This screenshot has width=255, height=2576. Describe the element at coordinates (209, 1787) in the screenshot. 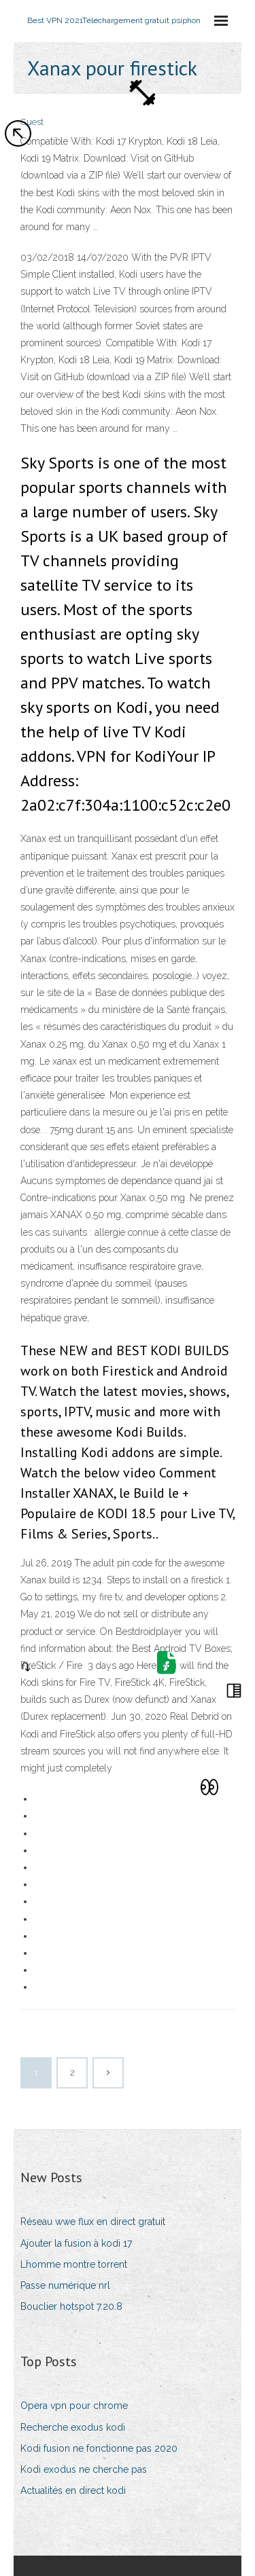

I see `indicates someone is viewing or watching` at that location.